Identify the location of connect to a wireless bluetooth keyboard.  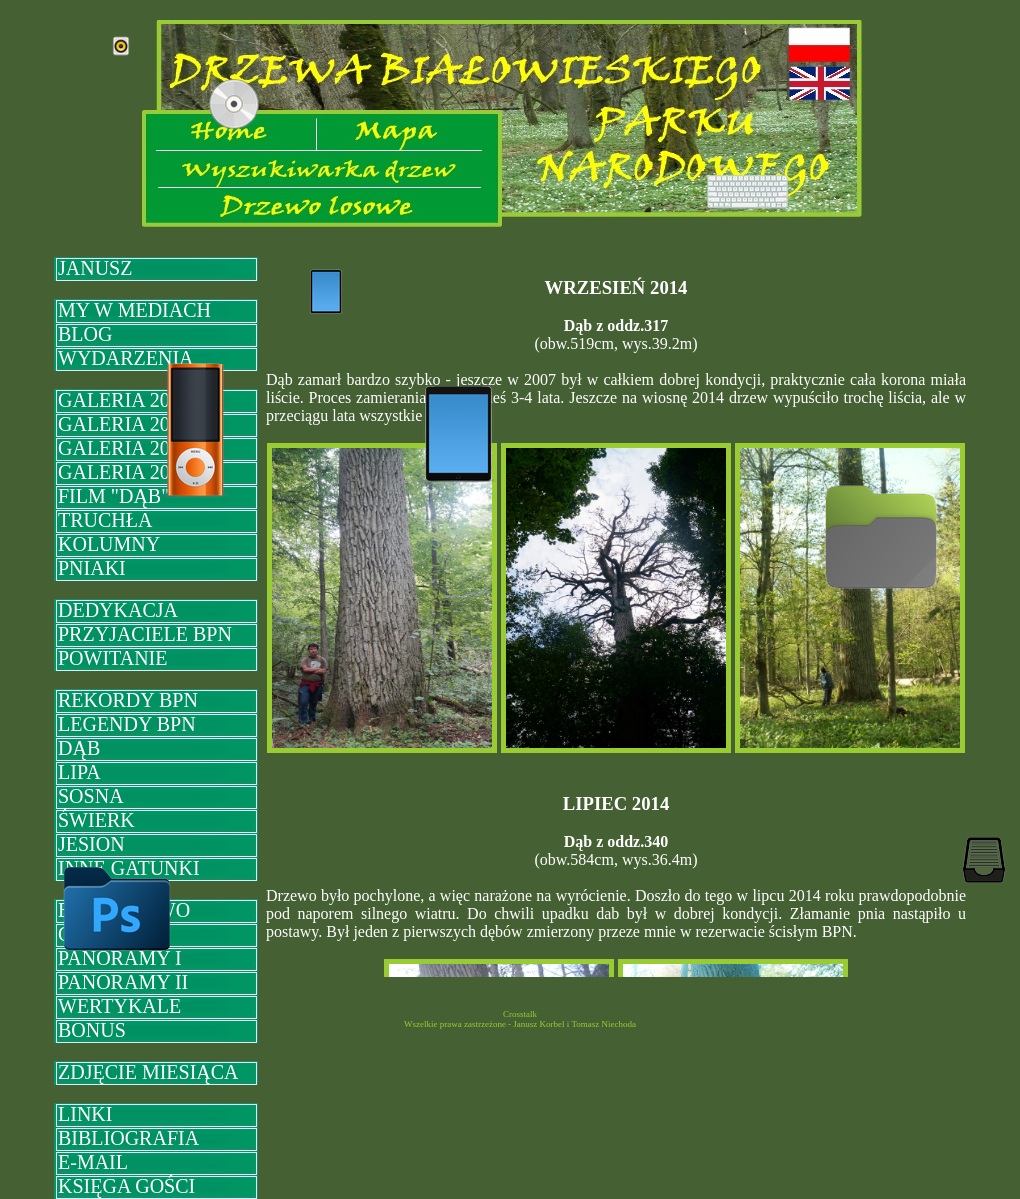
(747, 191).